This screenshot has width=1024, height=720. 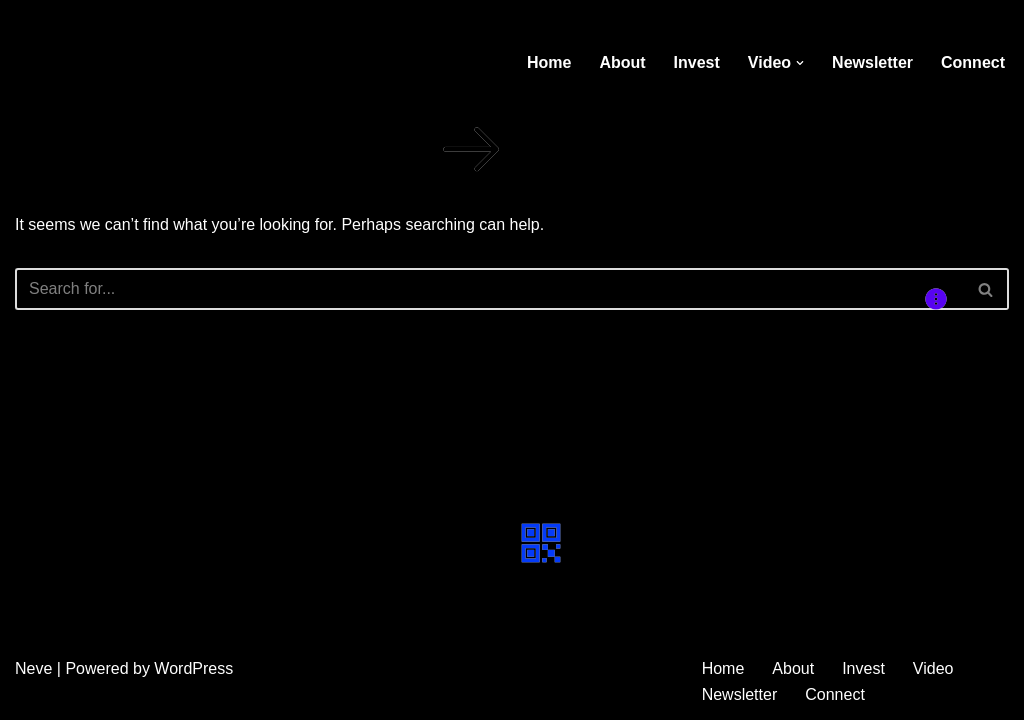 I want to click on navigate to the next item or page, so click(x=471, y=148).